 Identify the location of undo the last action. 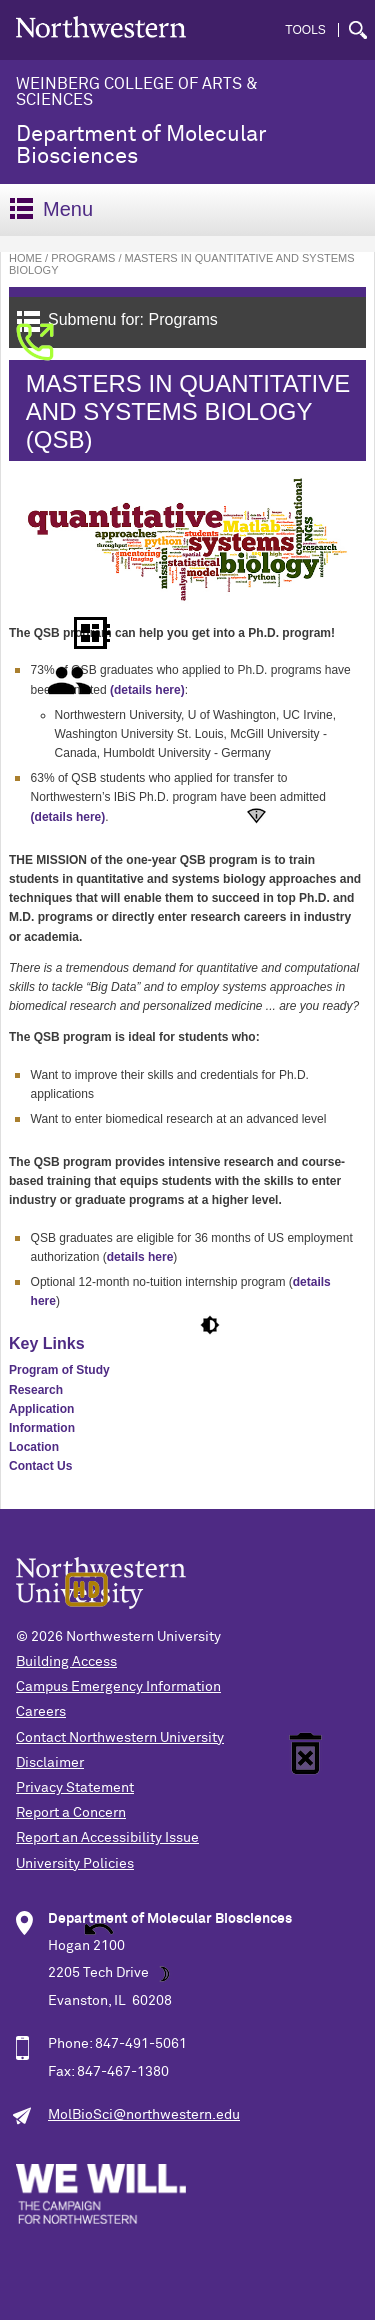
(99, 1929).